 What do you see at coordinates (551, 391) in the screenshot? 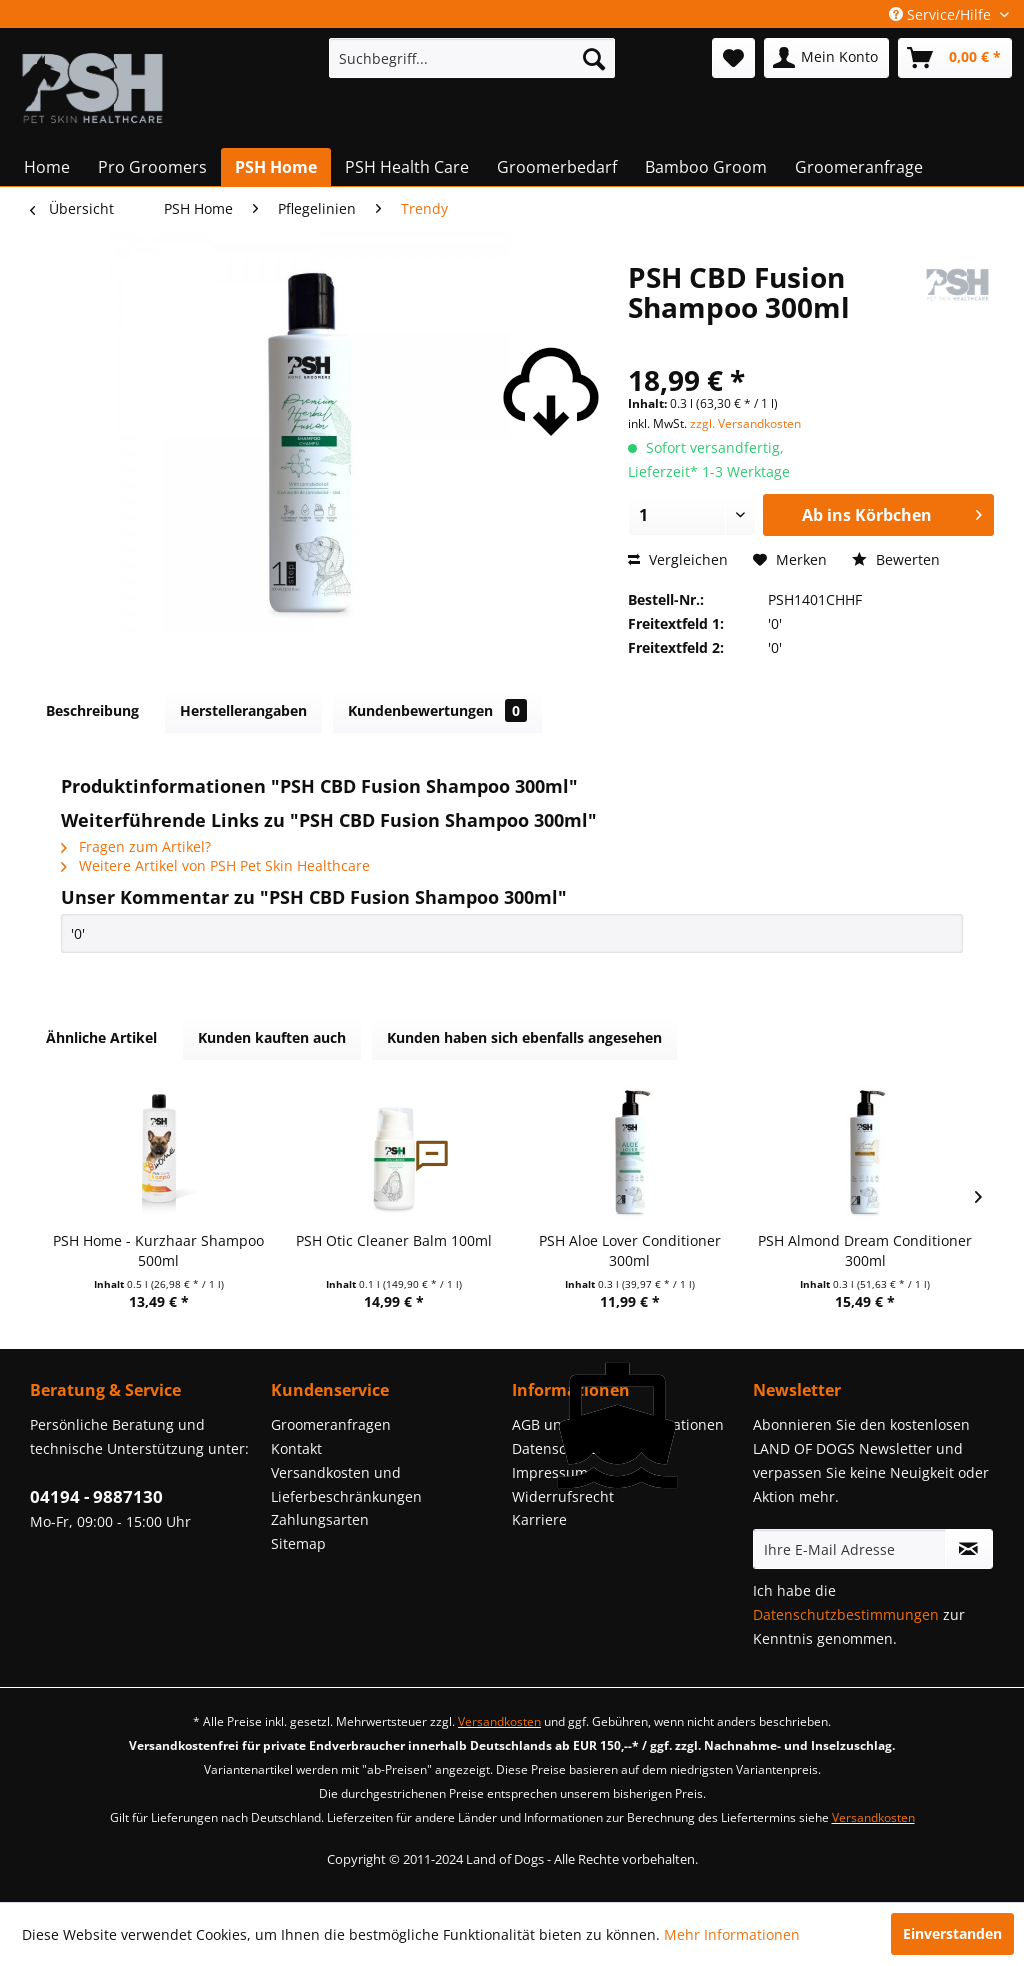
I see `download file from cloud storage` at bounding box center [551, 391].